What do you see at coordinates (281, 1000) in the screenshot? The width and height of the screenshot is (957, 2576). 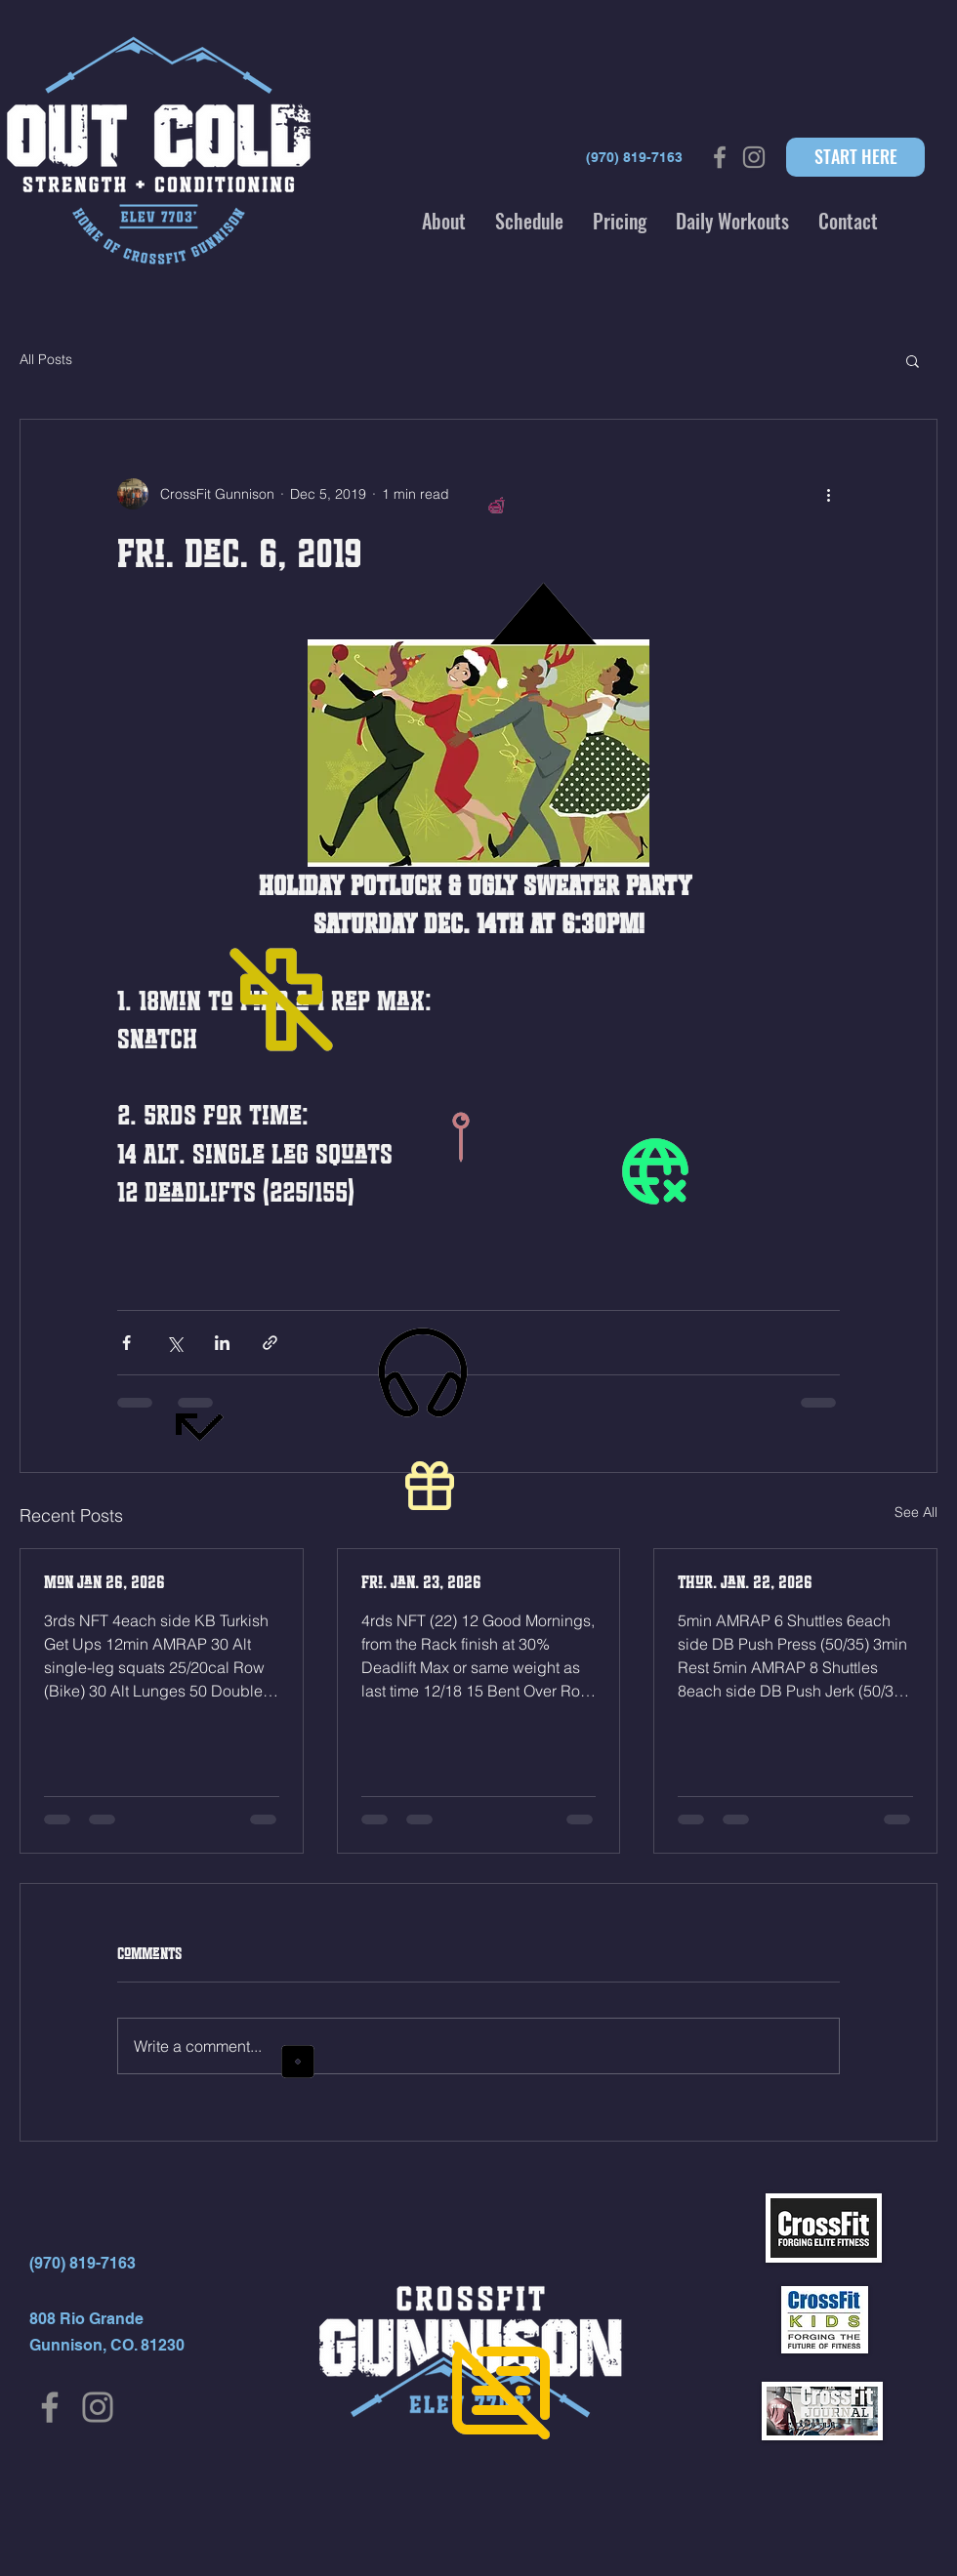 I see `medical or health features disabled` at bounding box center [281, 1000].